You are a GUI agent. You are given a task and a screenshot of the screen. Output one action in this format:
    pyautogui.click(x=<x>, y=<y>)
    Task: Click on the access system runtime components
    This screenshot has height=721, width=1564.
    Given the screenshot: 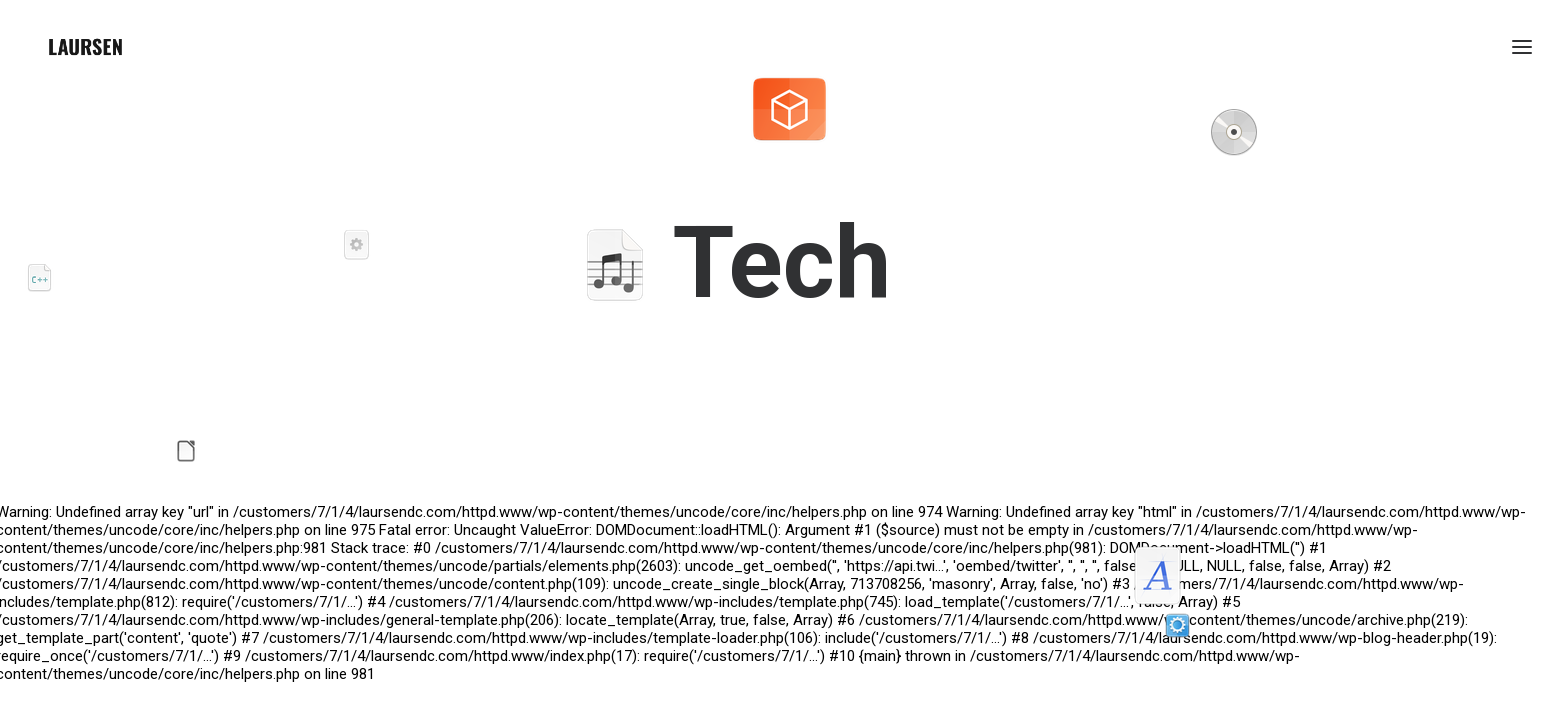 What is the action you would take?
    pyautogui.click(x=1177, y=625)
    